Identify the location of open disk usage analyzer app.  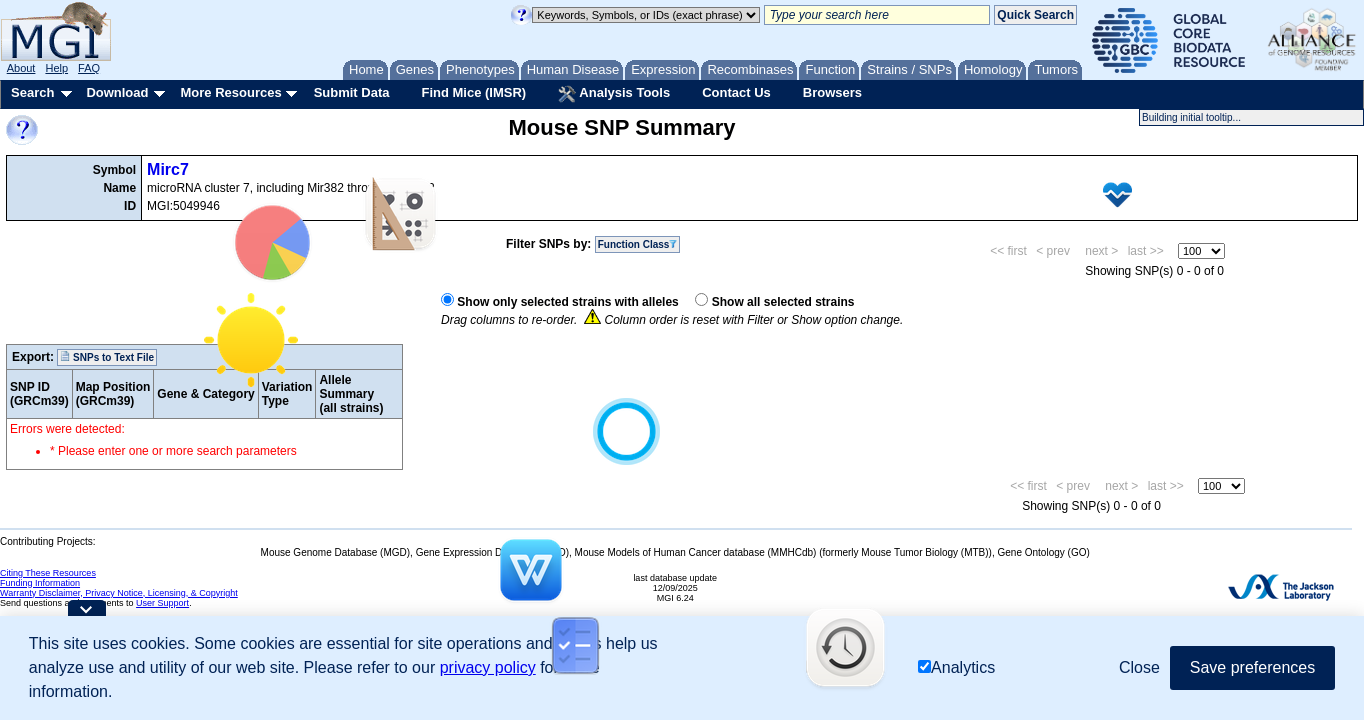
(272, 242).